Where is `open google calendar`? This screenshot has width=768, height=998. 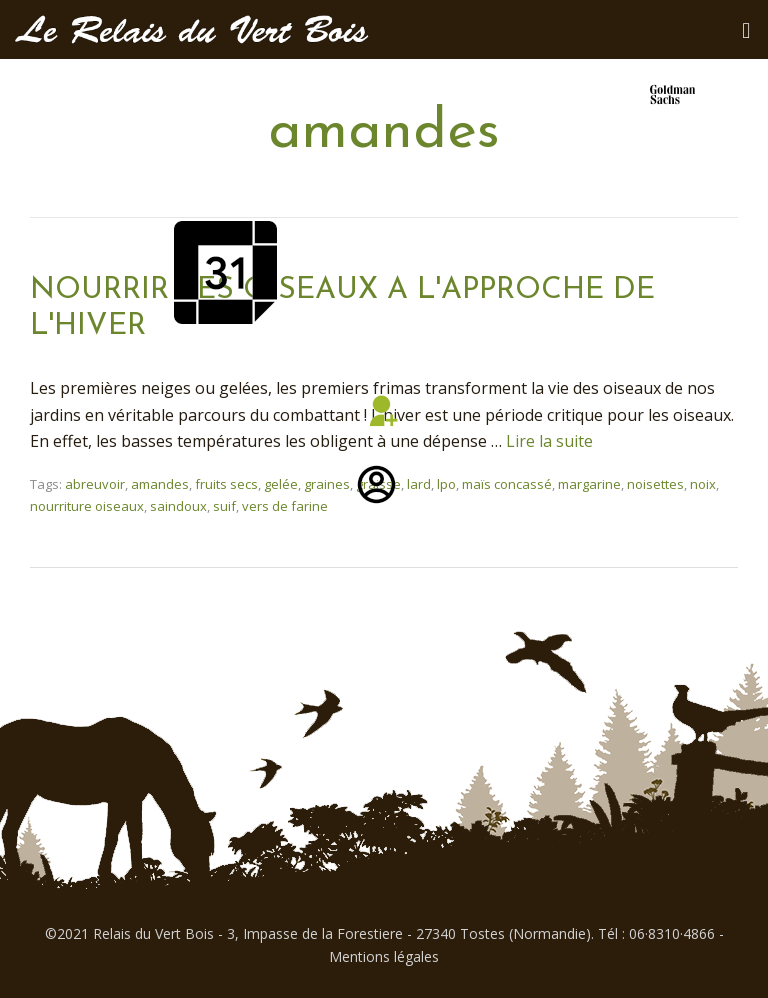 open google calendar is located at coordinates (225, 272).